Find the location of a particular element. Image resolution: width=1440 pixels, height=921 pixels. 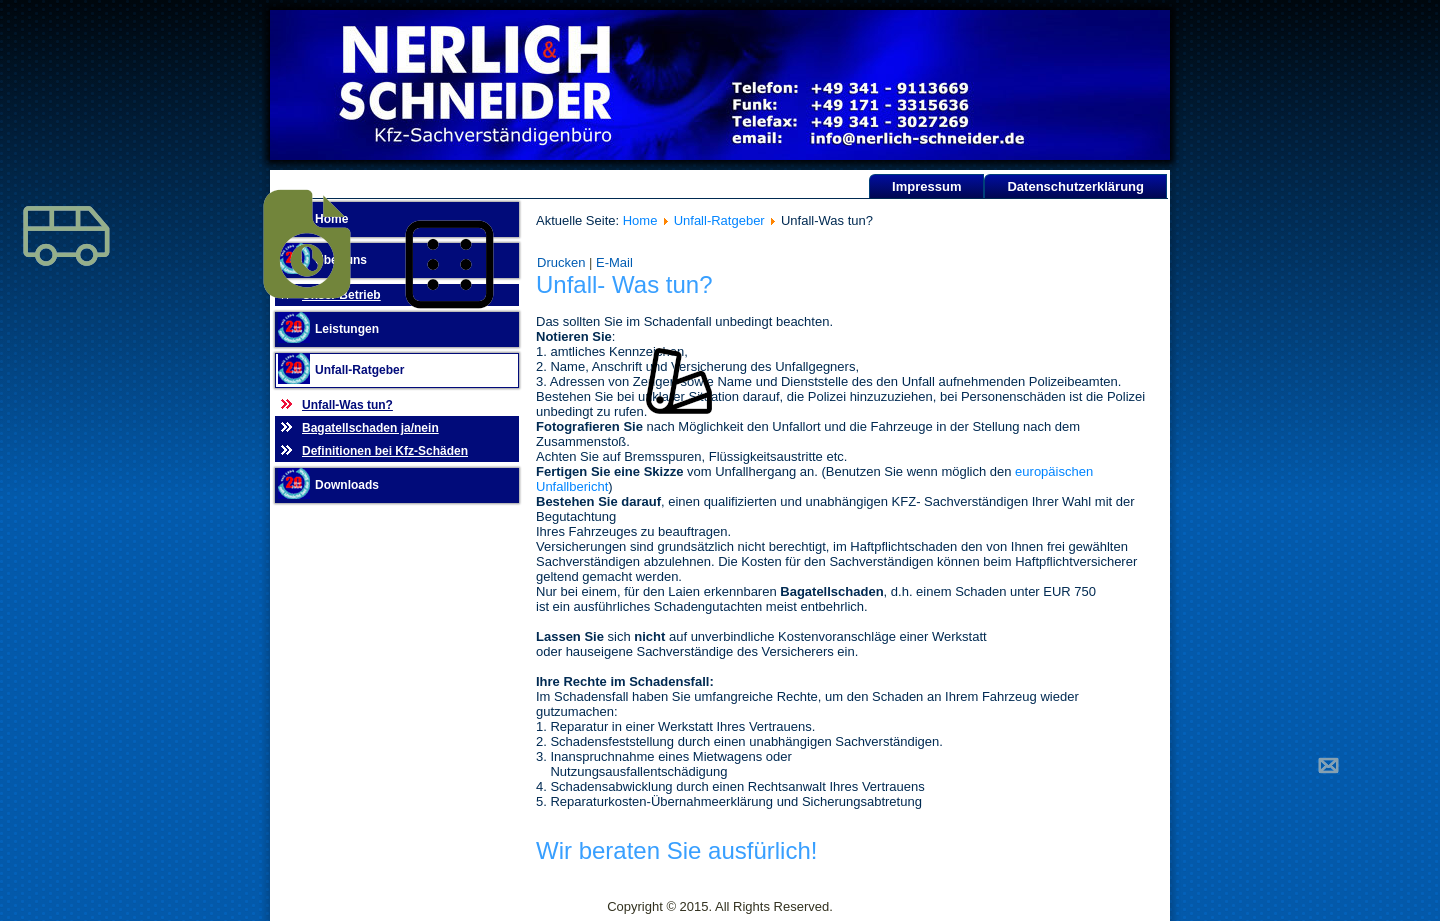

open your inbox is located at coordinates (1328, 765).